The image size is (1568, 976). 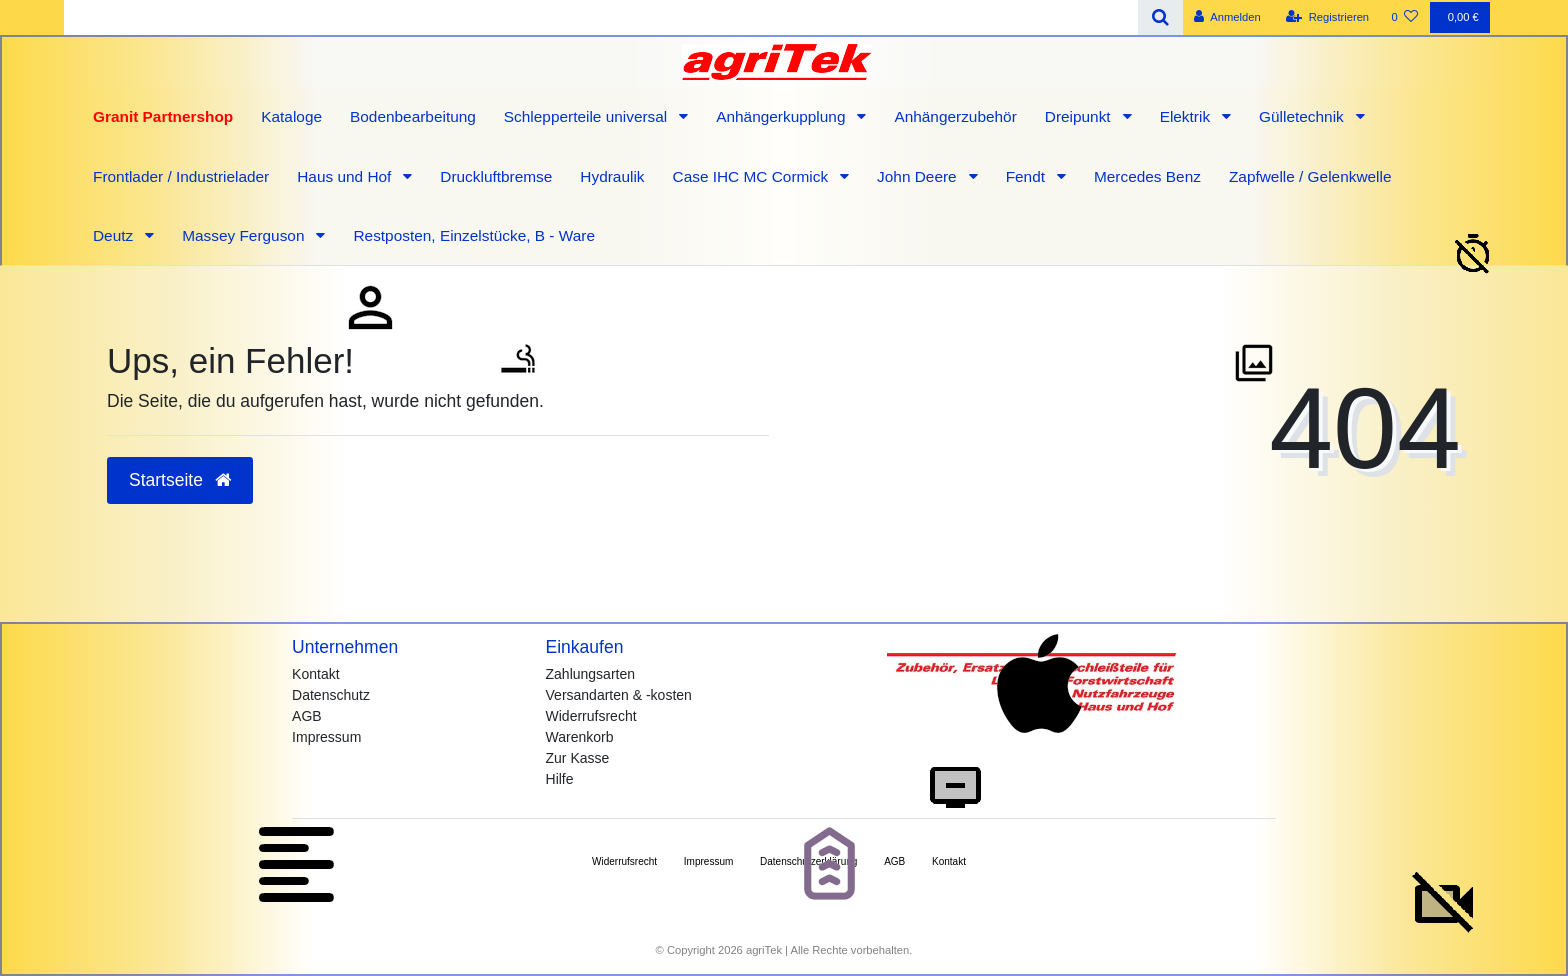 I want to click on sign in with Apple, so click(x=1039, y=683).